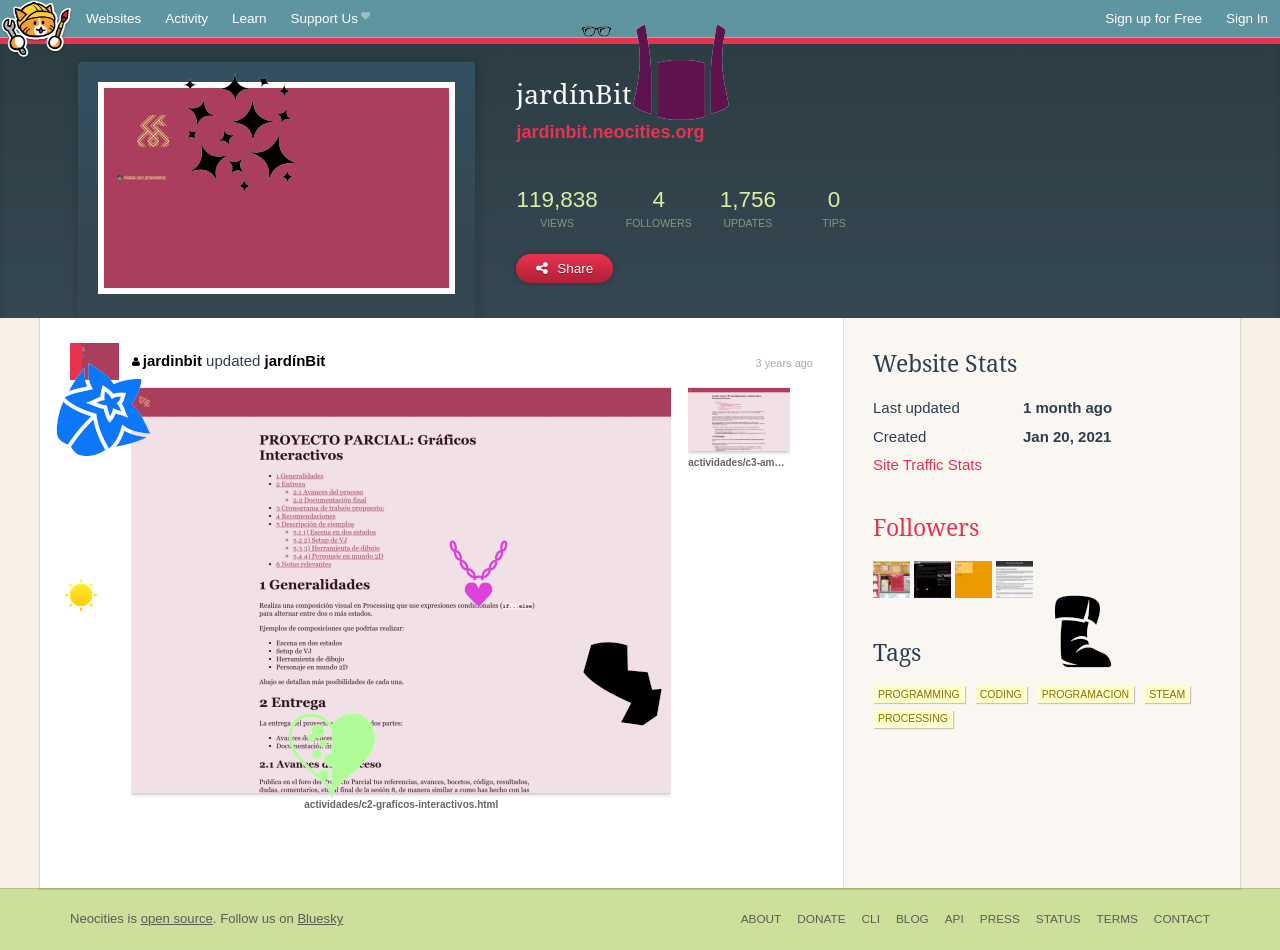 The image size is (1280, 950). Describe the element at coordinates (681, 72) in the screenshot. I see `enter the arena or battle mode` at that location.